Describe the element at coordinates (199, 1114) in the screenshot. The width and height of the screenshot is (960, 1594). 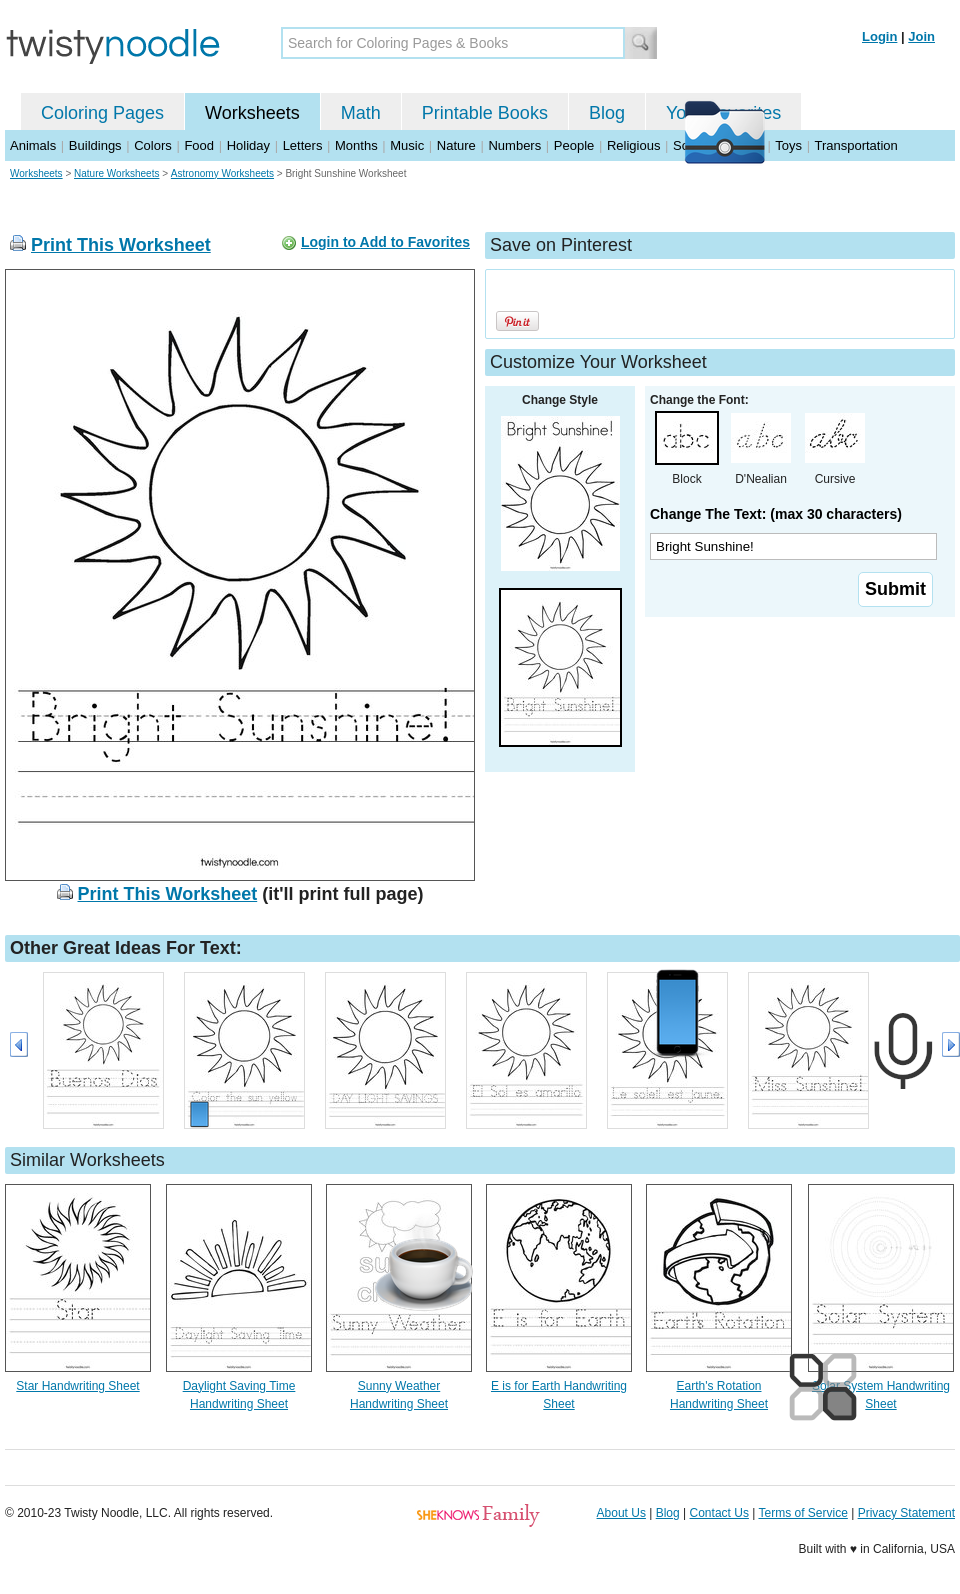
I see `iPad Pro device in connected devices list` at that location.